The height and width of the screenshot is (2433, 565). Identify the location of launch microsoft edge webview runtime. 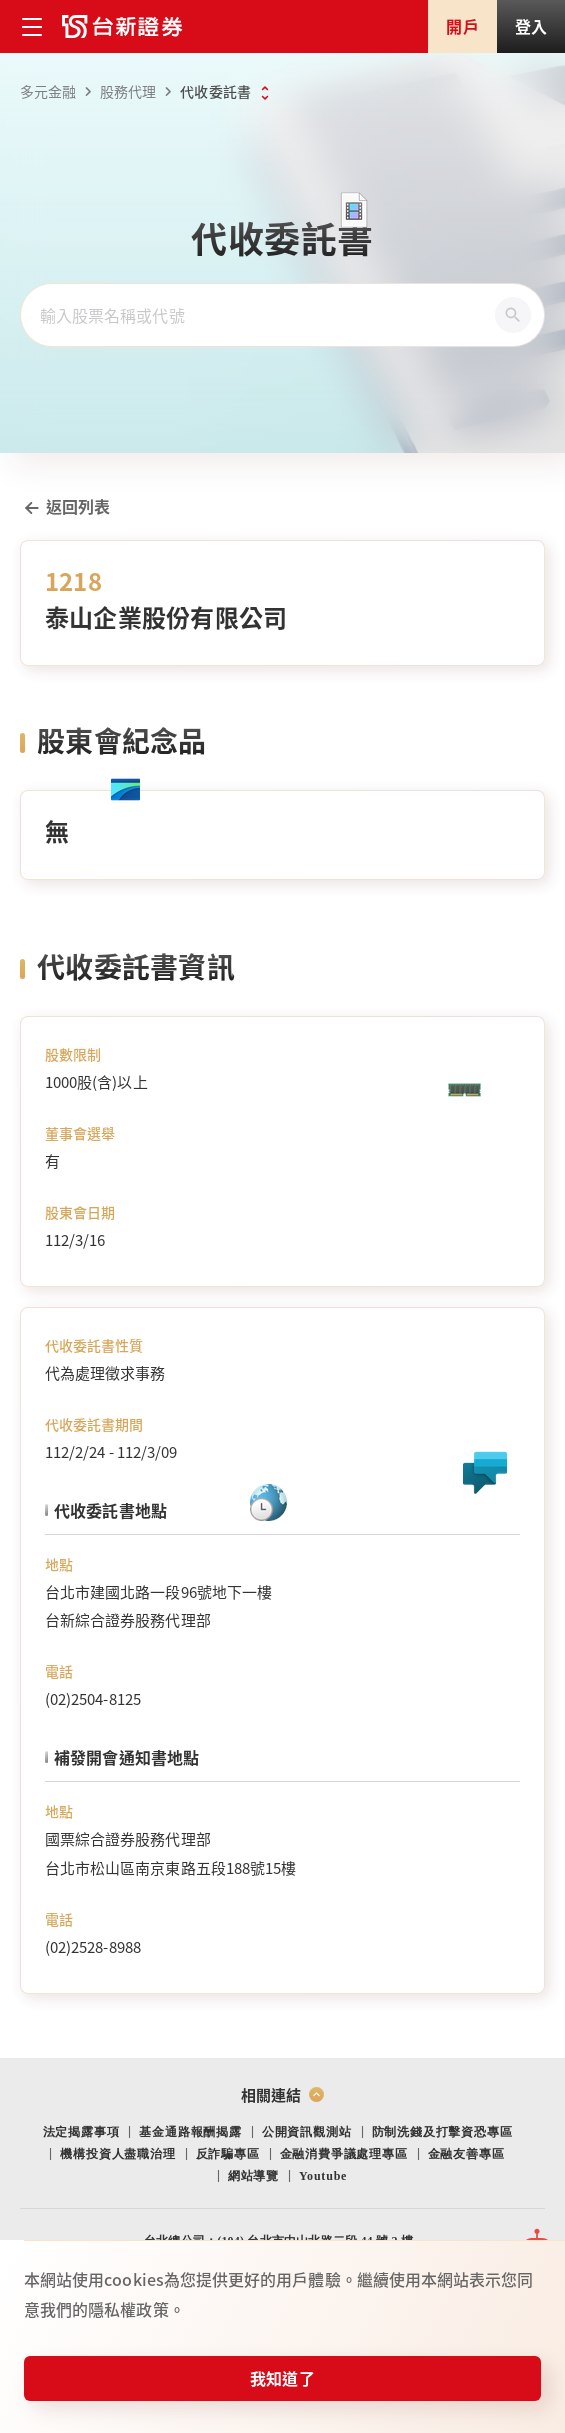
(125, 789).